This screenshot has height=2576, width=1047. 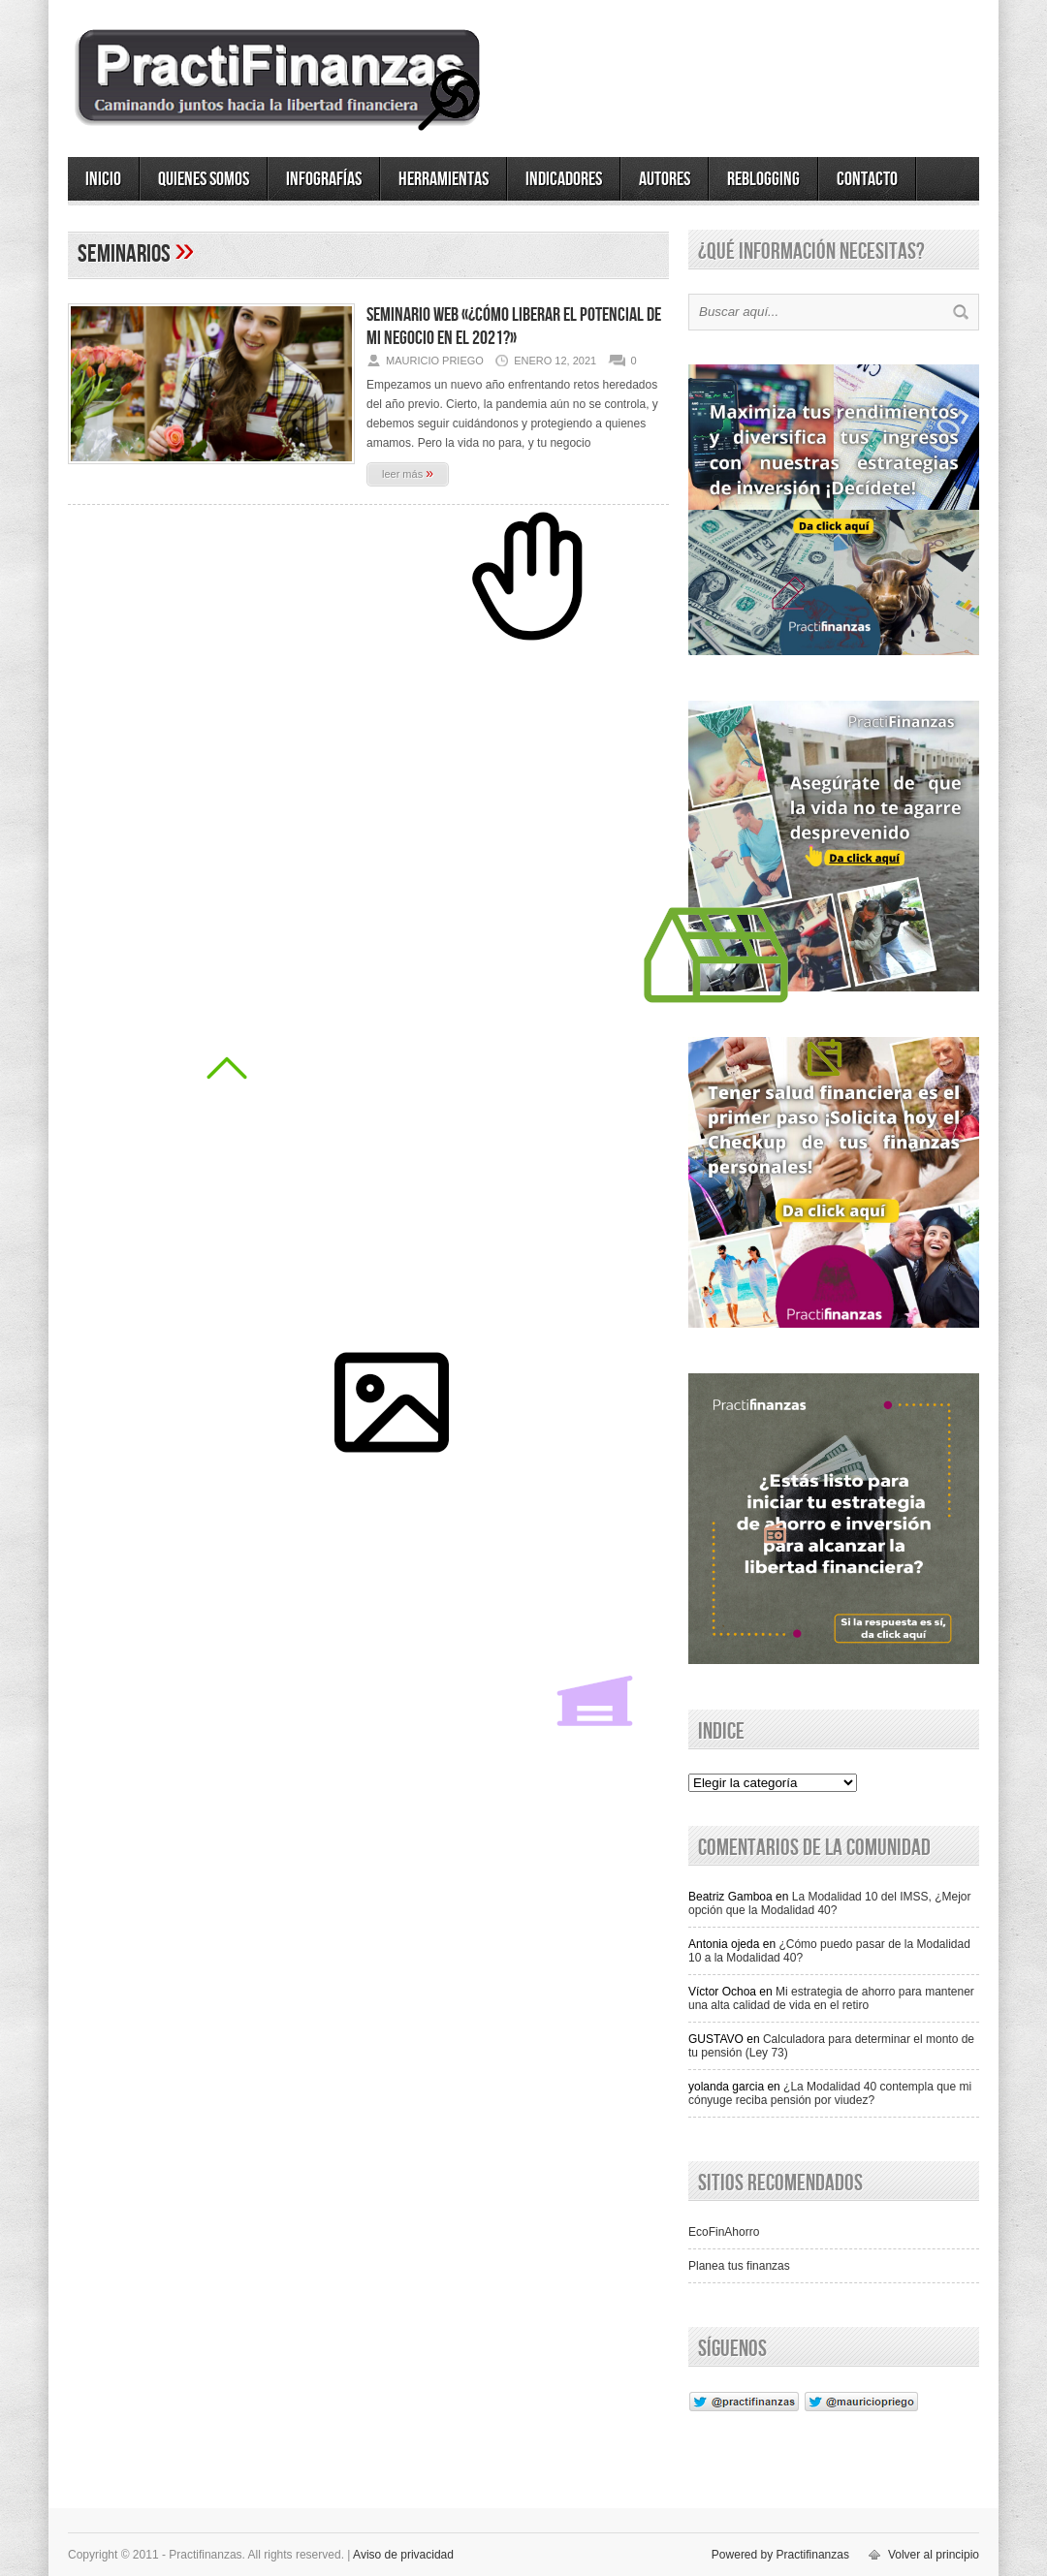 I want to click on stop or pause an action, so click(x=531, y=576).